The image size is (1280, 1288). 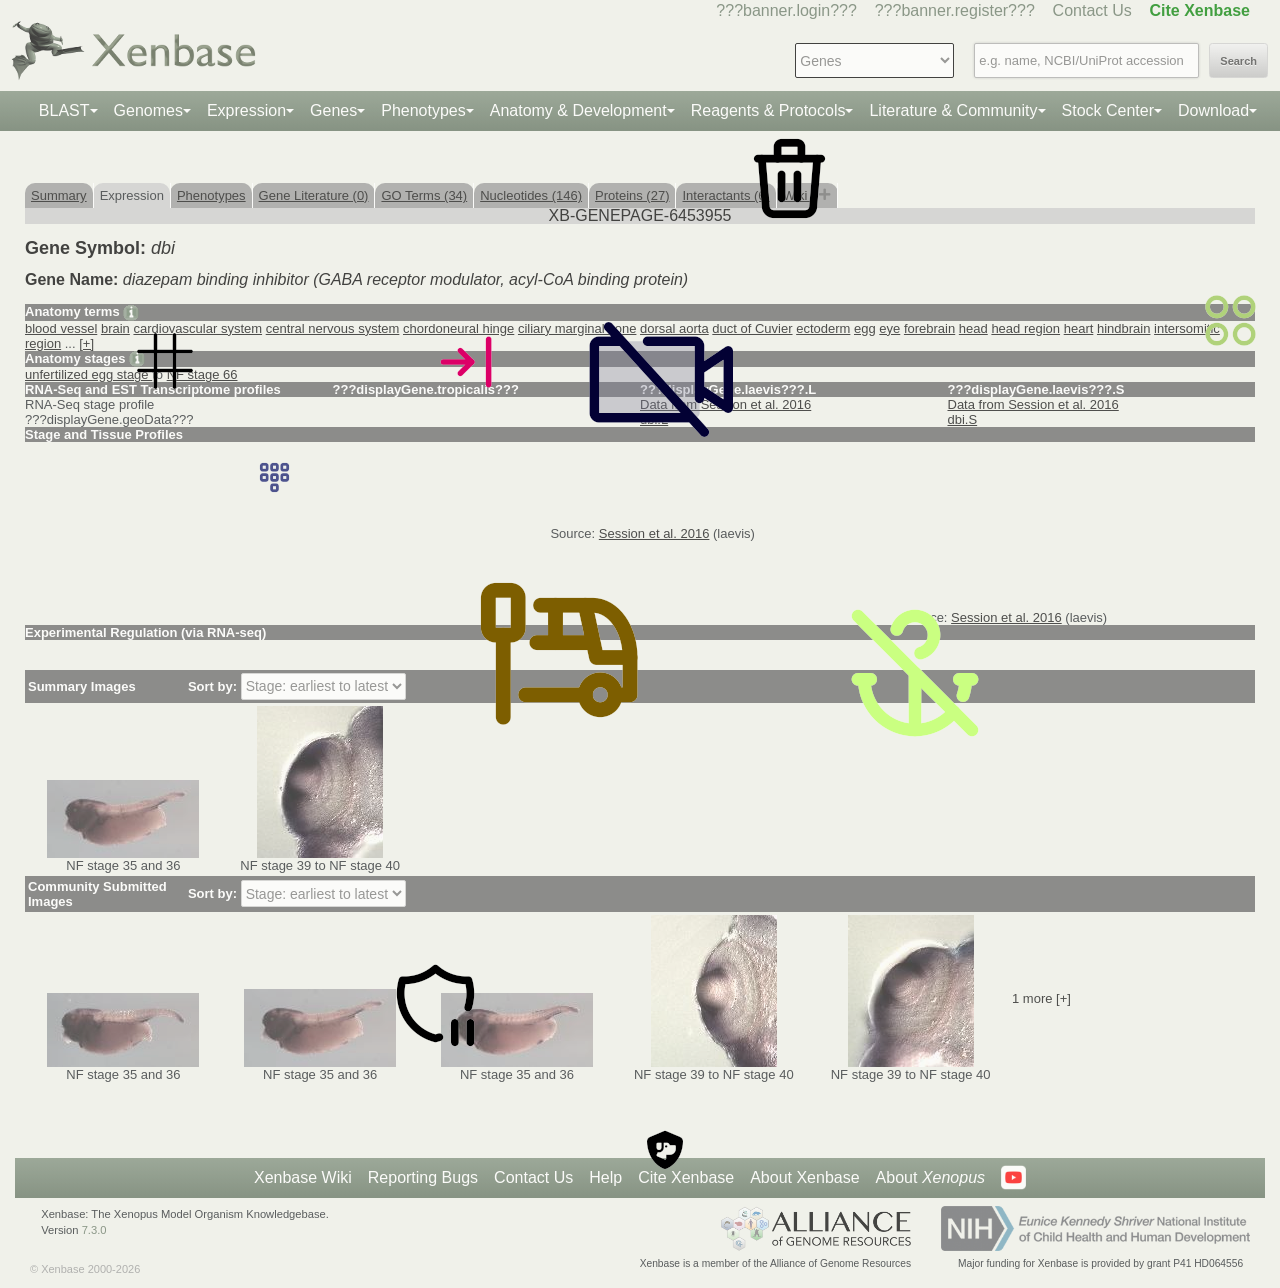 What do you see at coordinates (435, 1003) in the screenshot?
I see `pause security protection temporarily` at bounding box center [435, 1003].